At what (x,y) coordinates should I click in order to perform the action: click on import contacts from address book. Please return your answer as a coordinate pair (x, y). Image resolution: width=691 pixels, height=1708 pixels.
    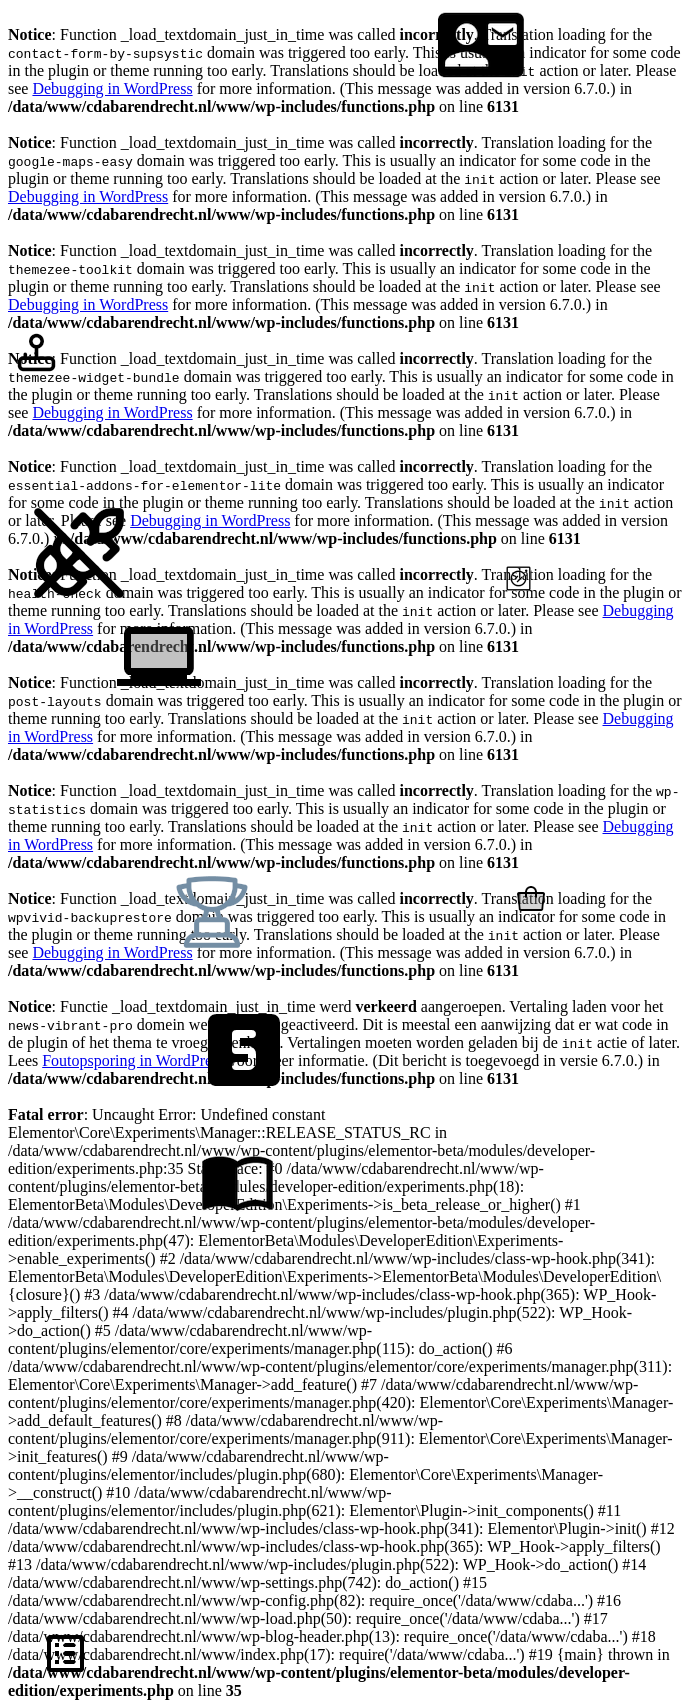
    Looking at the image, I should click on (237, 1180).